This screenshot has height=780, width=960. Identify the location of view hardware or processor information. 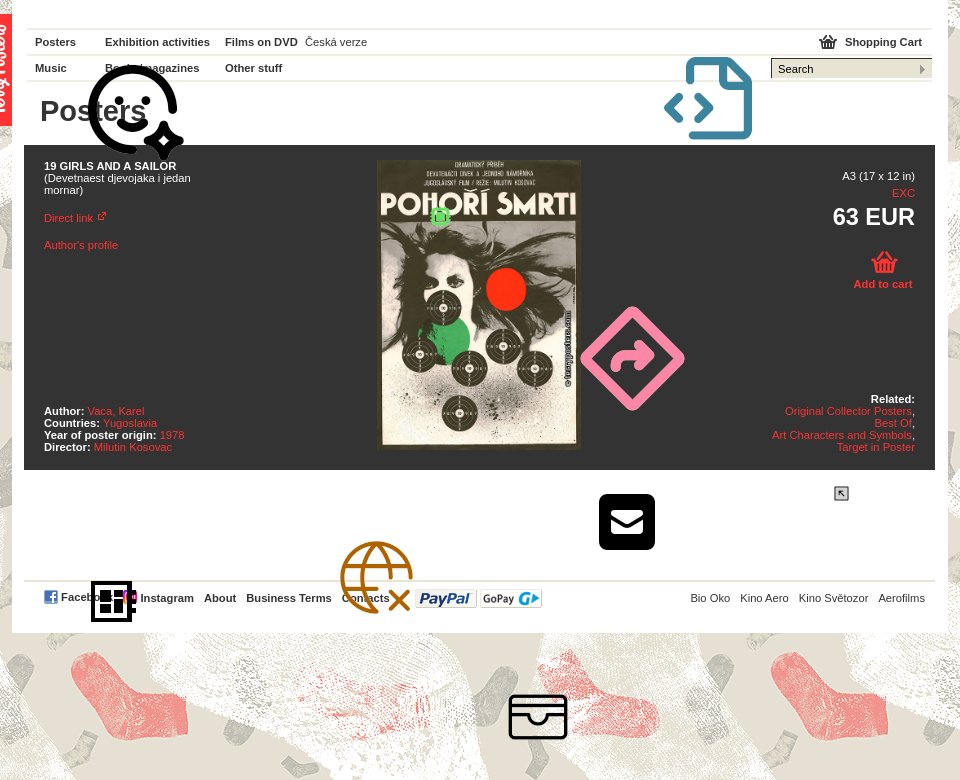
(440, 216).